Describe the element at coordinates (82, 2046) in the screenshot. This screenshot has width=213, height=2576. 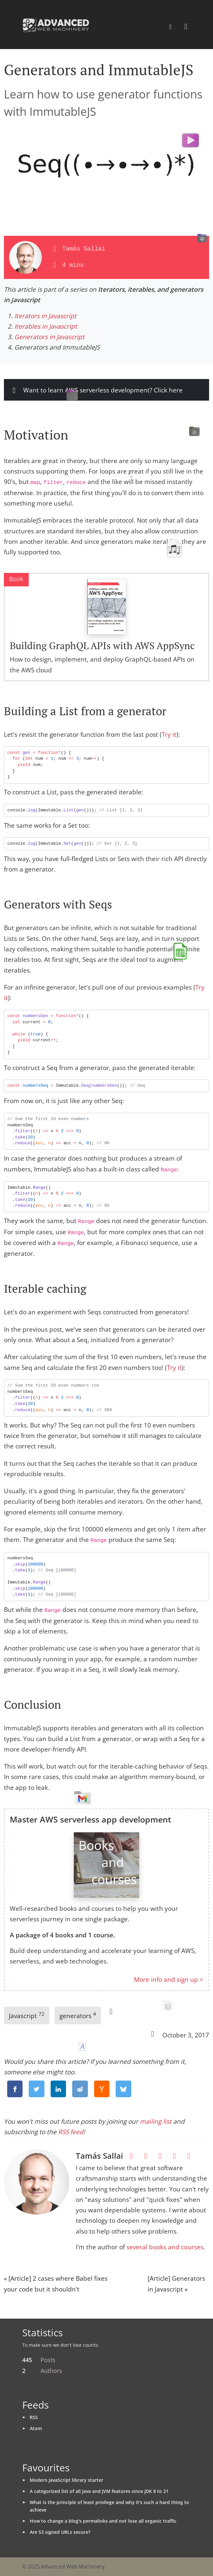
I see `a TrueType font file` at that location.